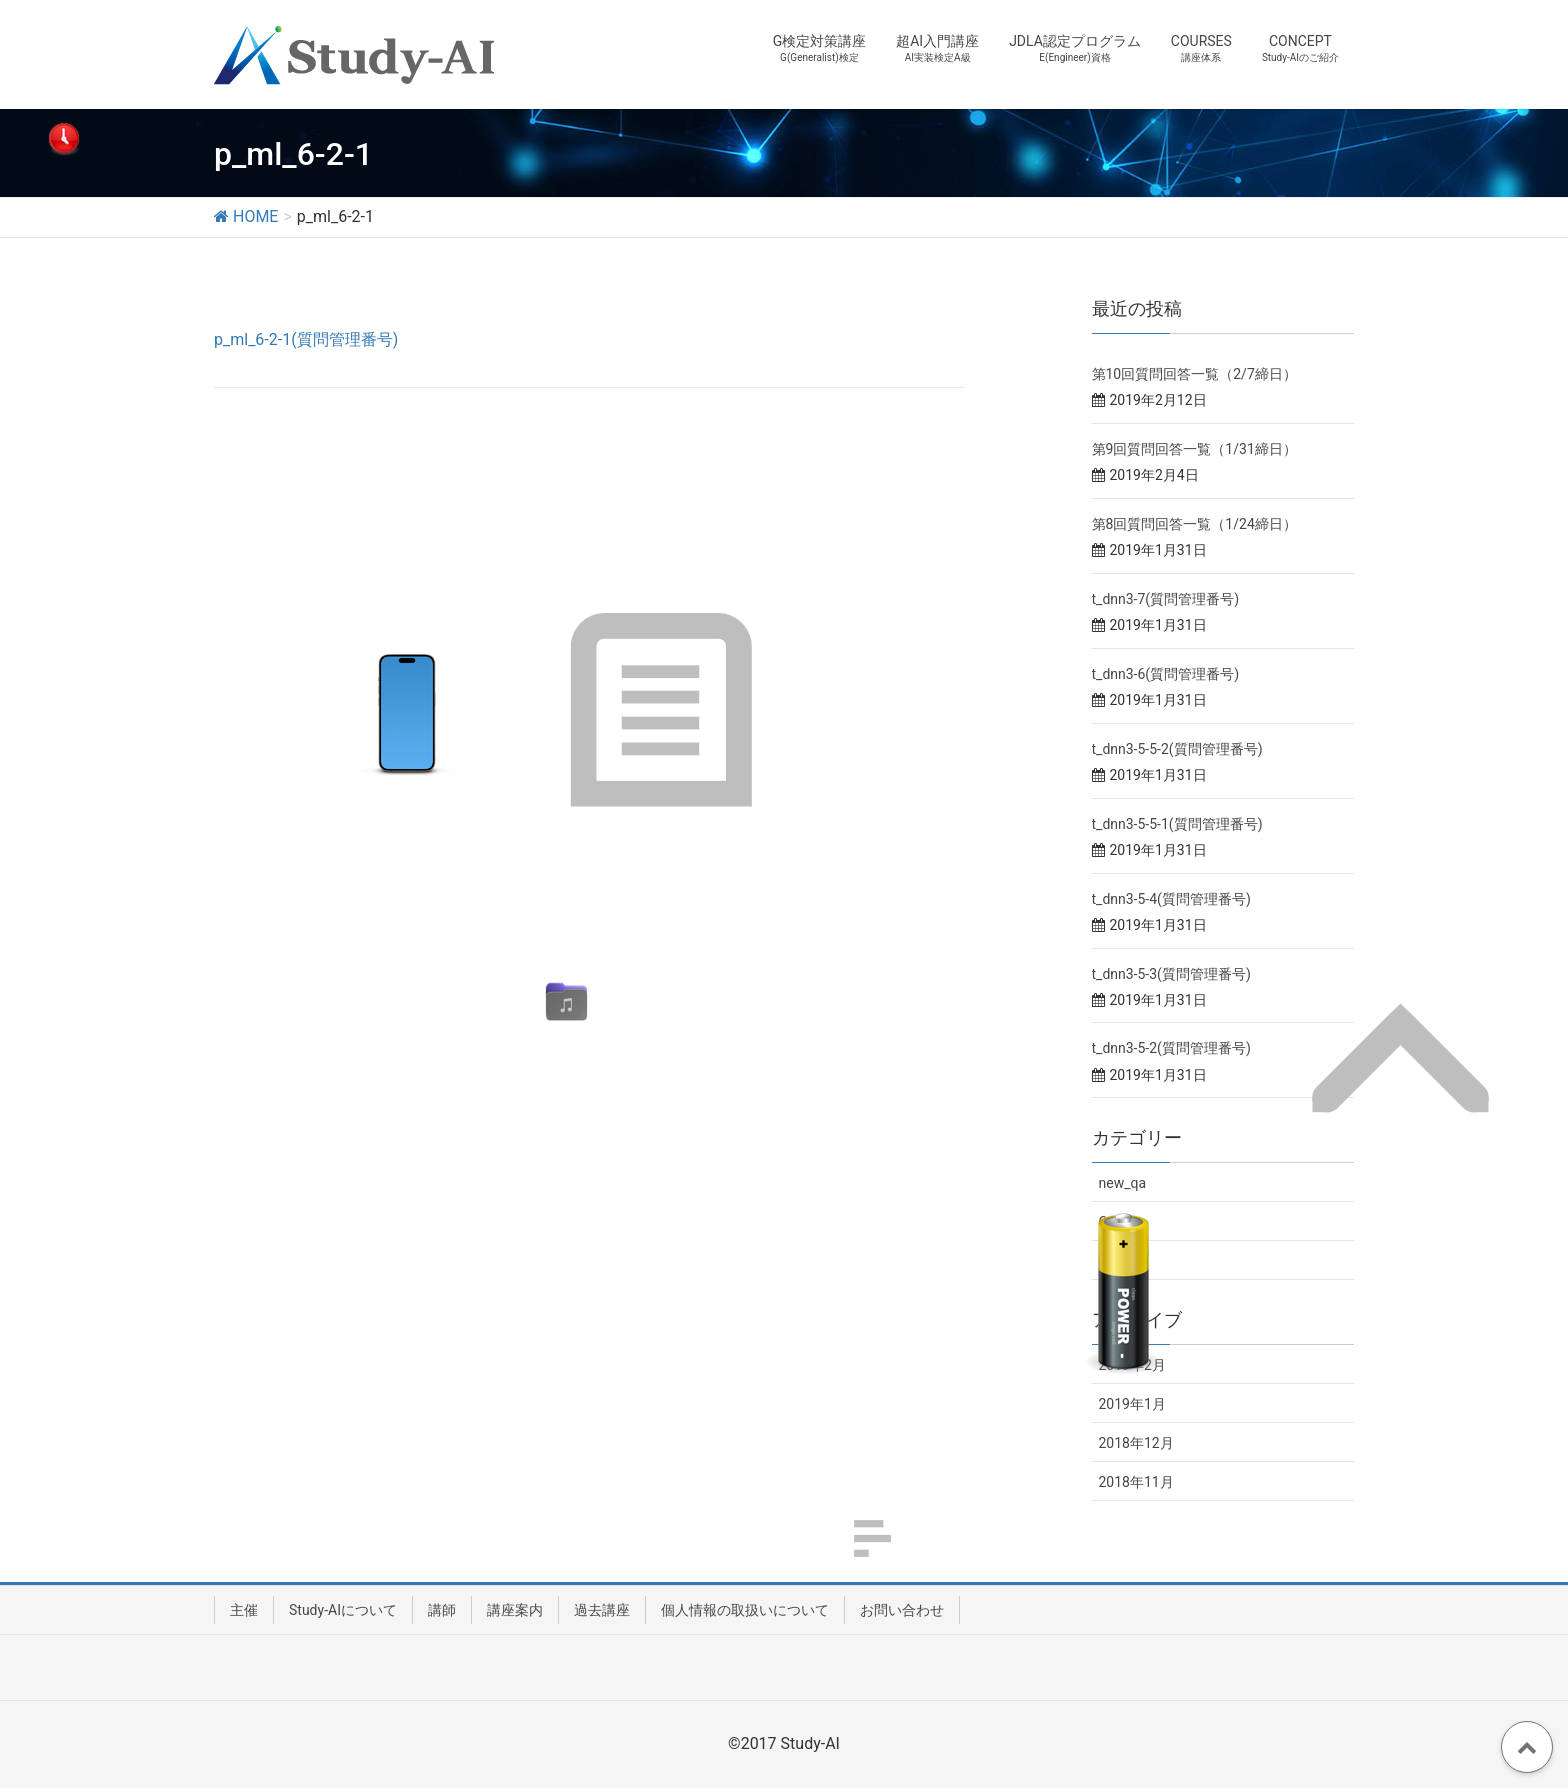 The width and height of the screenshot is (1568, 1788). Describe the element at coordinates (566, 1001) in the screenshot. I see `open your music folder` at that location.